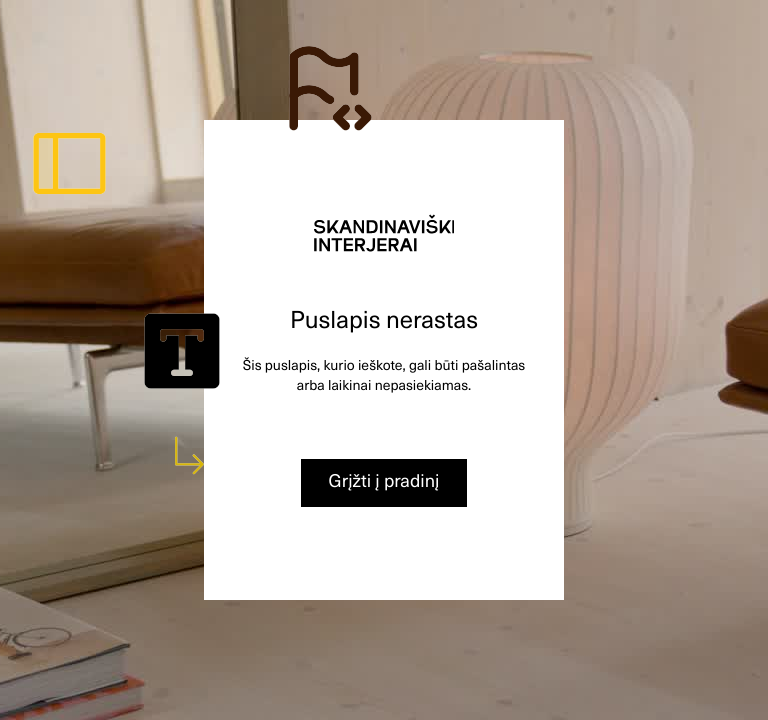 This screenshot has width=768, height=720. I want to click on format text or access text styling options, so click(182, 351).